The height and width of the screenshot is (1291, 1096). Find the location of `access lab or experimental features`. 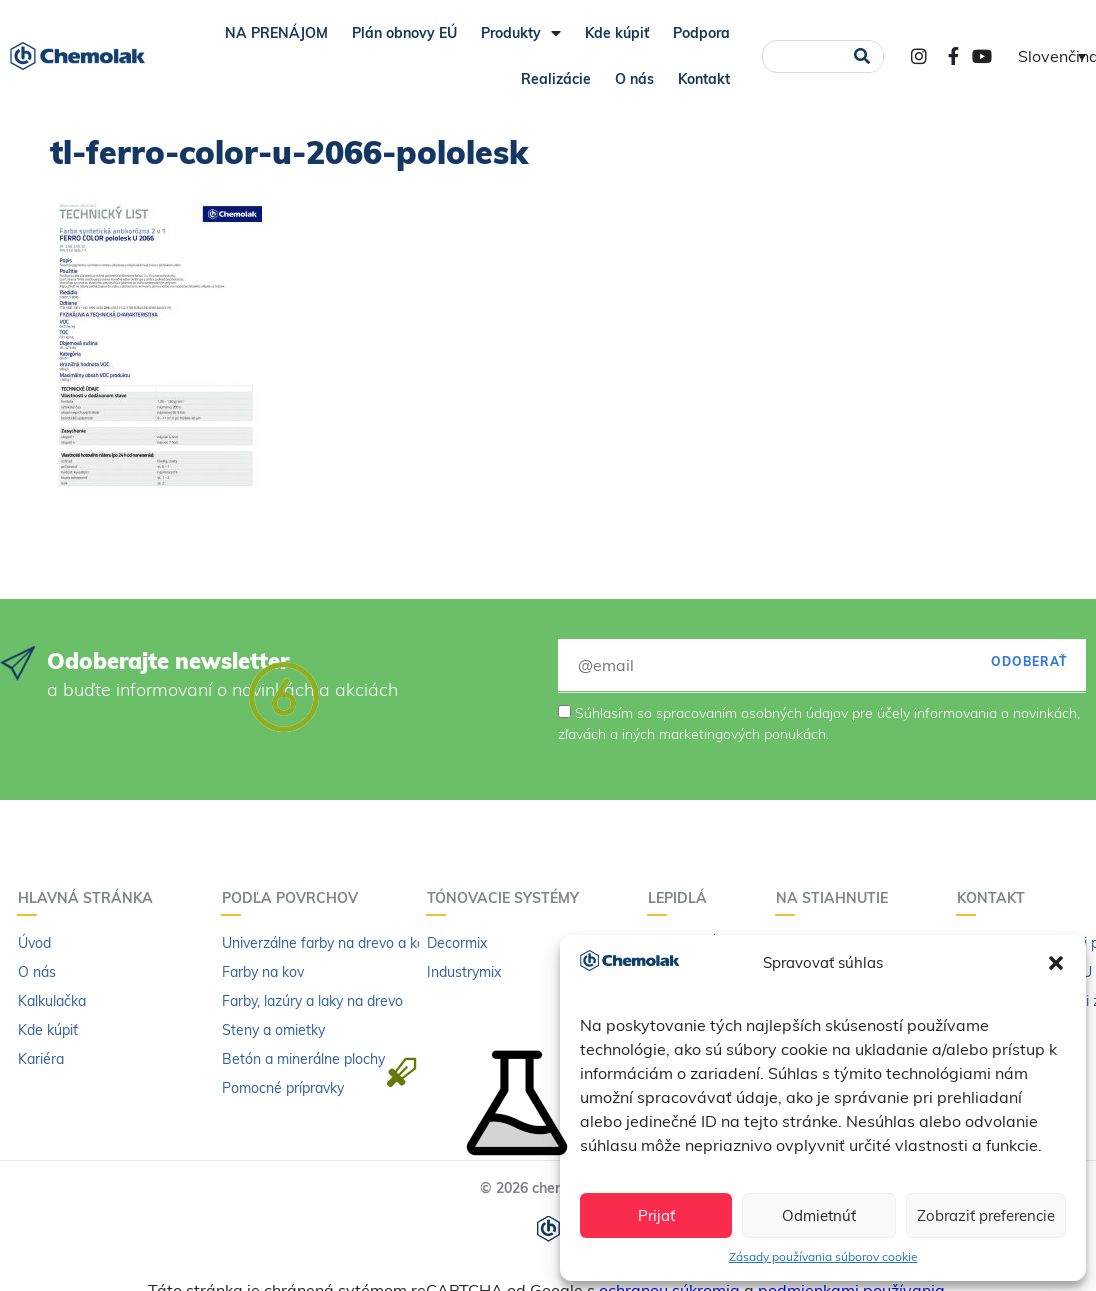

access lab or experimental features is located at coordinates (517, 1105).